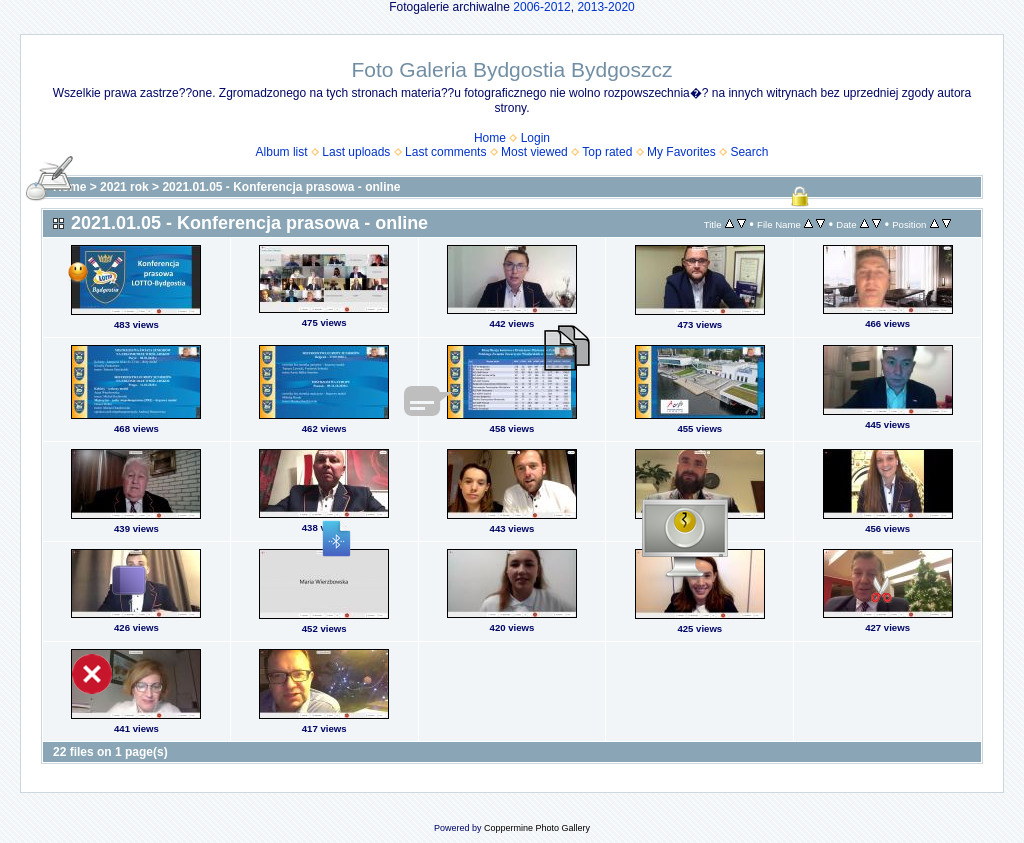 Image resolution: width=1024 pixels, height=843 pixels. What do you see at coordinates (428, 401) in the screenshot?
I see `toggle subtitles or closed captions` at bounding box center [428, 401].